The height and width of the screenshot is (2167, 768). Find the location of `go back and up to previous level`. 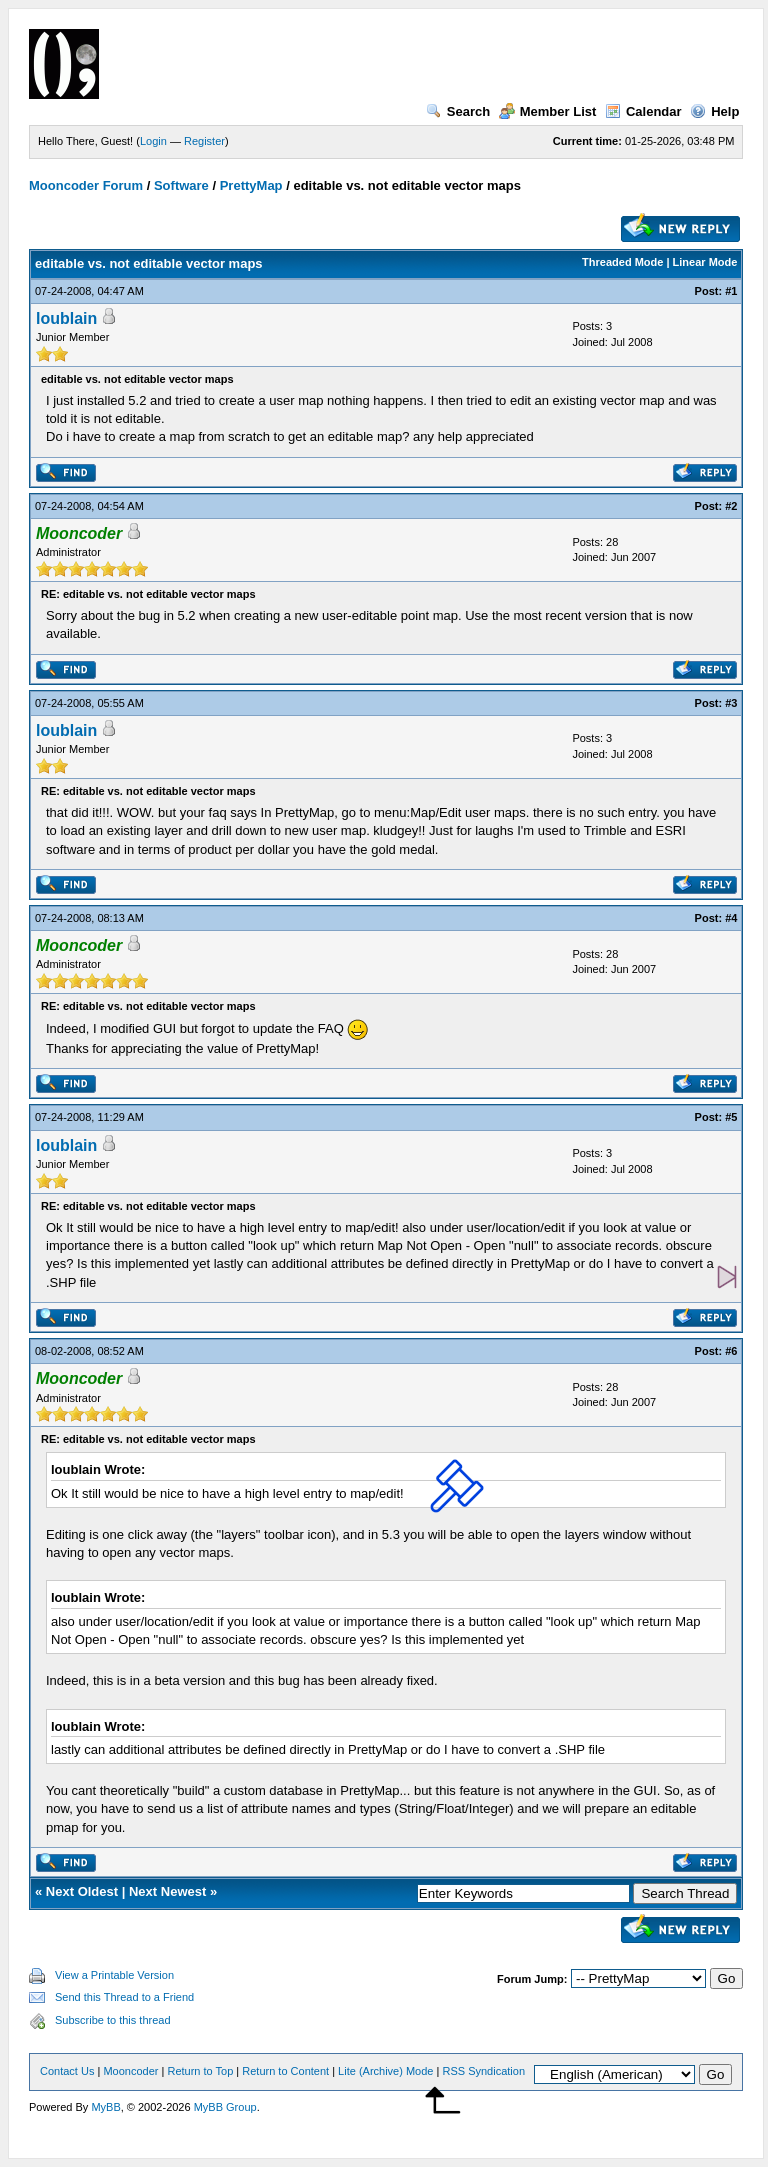

go back and up to previous level is located at coordinates (441, 2101).